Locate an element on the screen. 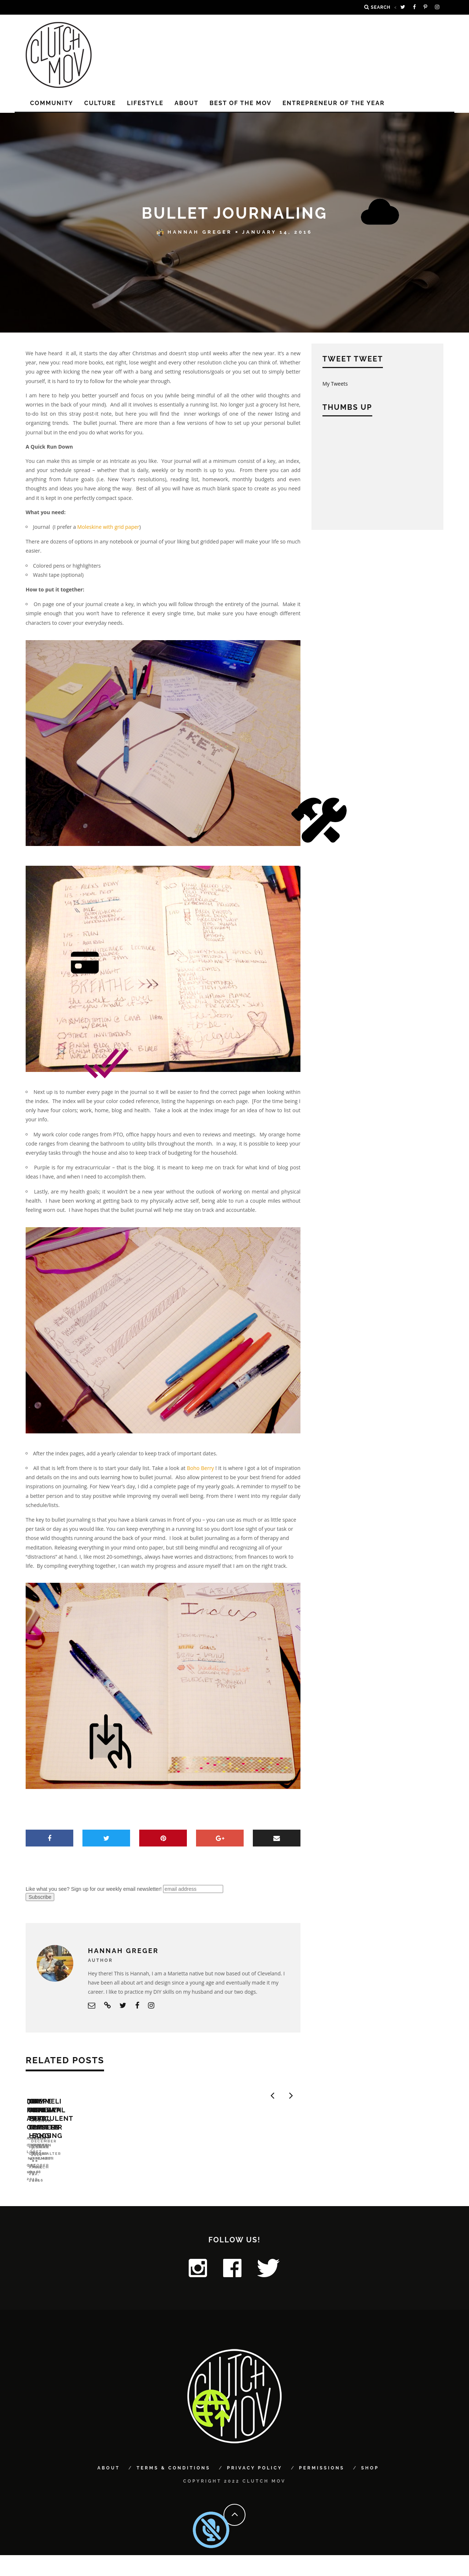 This screenshot has height=2576, width=469. mute your microphone is located at coordinates (211, 2530).